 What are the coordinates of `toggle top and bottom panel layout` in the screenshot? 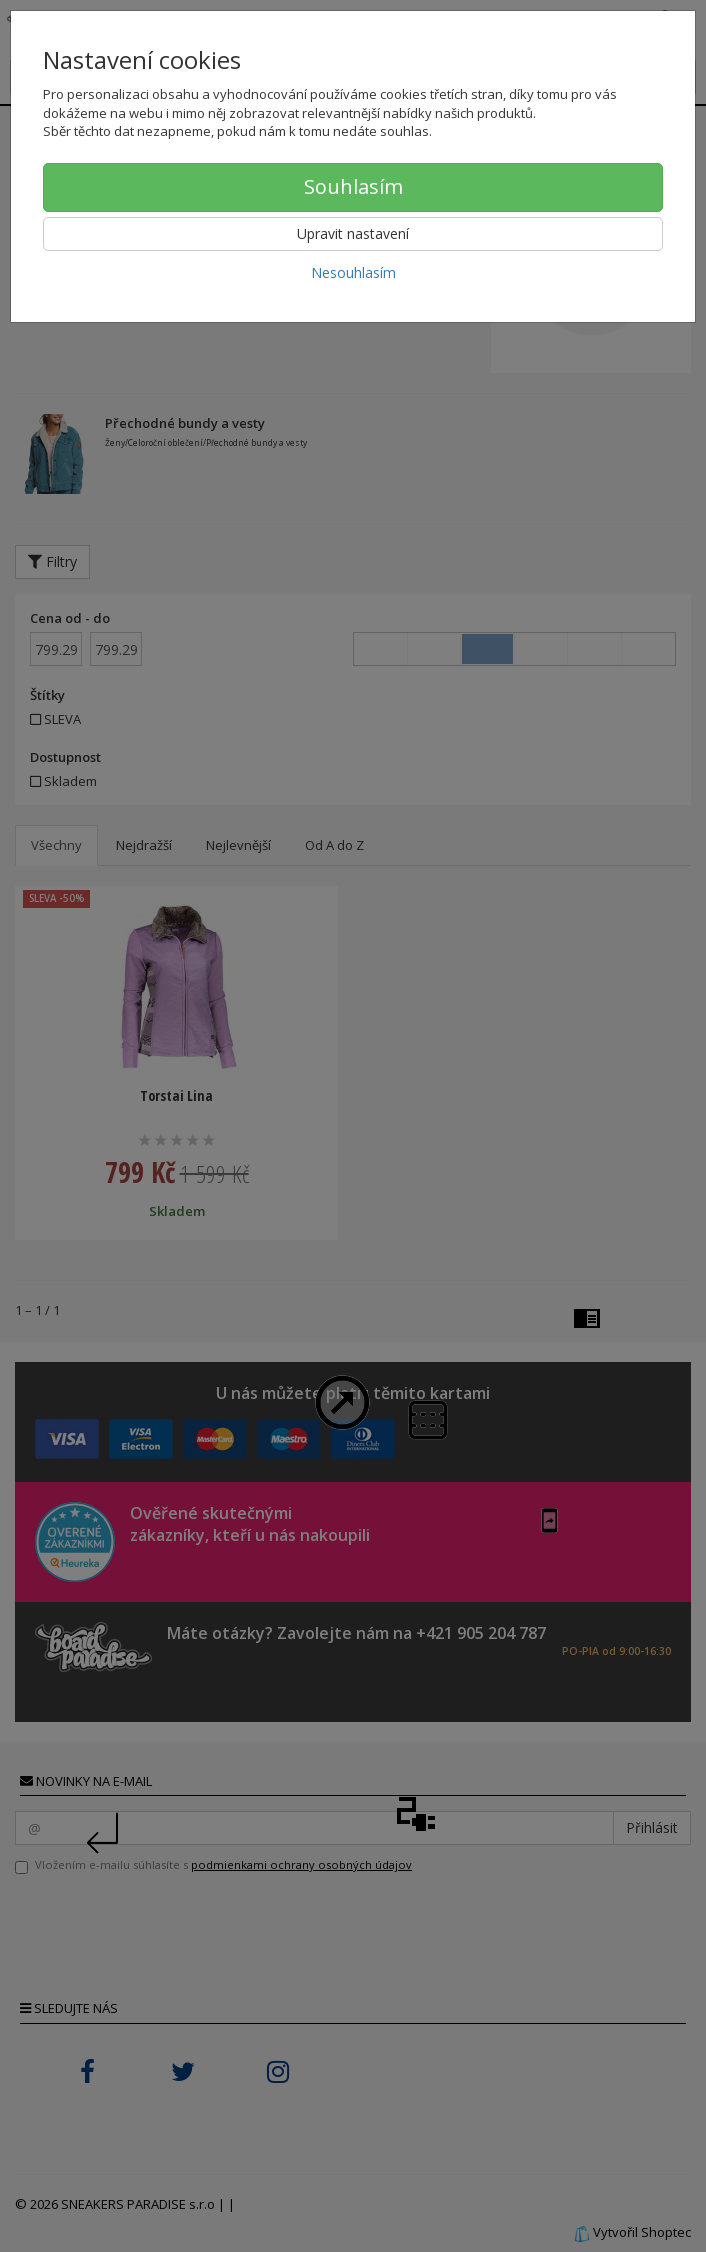 It's located at (428, 1420).